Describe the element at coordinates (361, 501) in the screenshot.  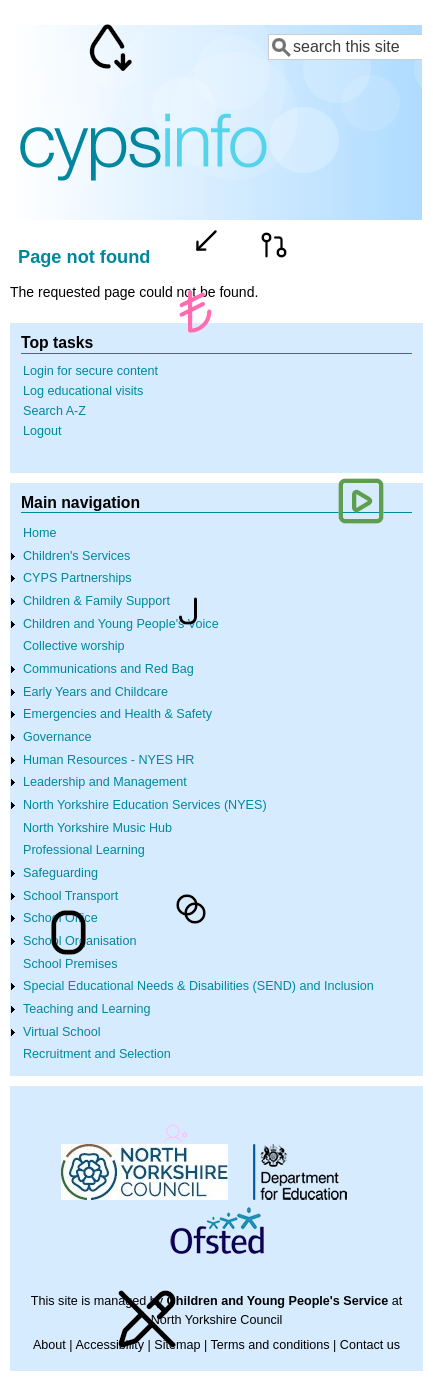
I see `play video or media content` at that location.